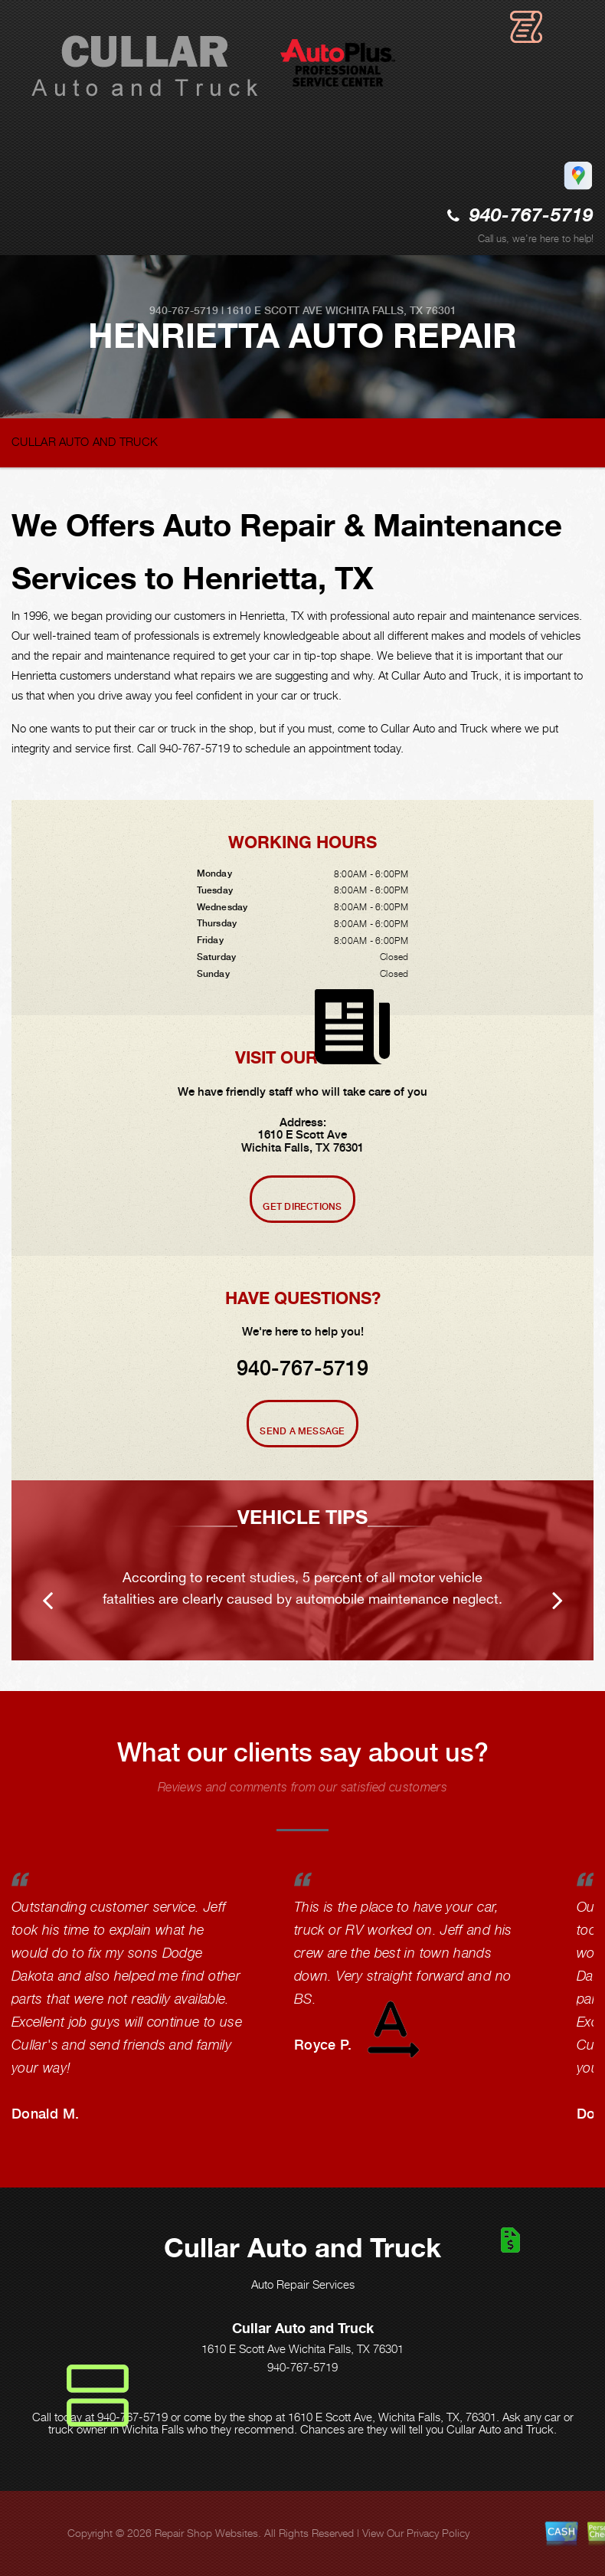 Image resolution: width=605 pixels, height=2576 pixels. What do you see at coordinates (526, 27) in the screenshot?
I see `view activity log or history` at bounding box center [526, 27].